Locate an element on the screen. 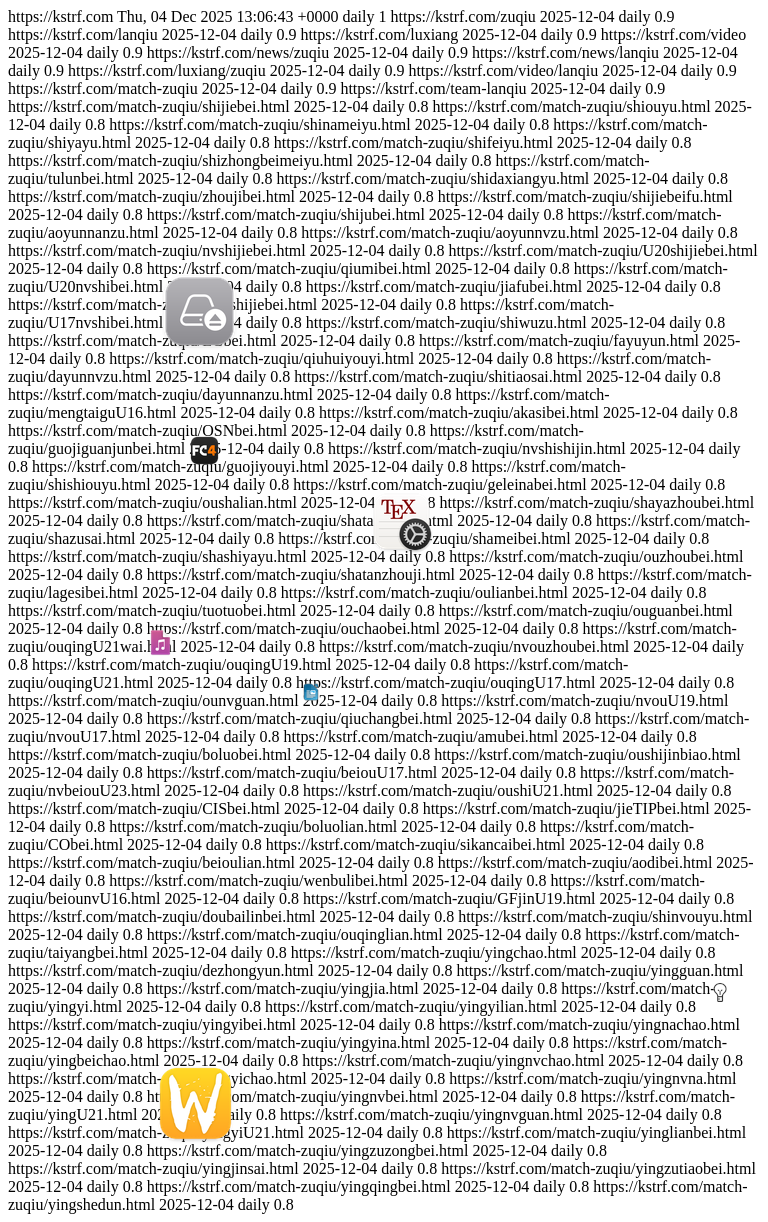 Image resolution: width=768 pixels, height=1222 pixels. launch far cry 4 game is located at coordinates (204, 450).